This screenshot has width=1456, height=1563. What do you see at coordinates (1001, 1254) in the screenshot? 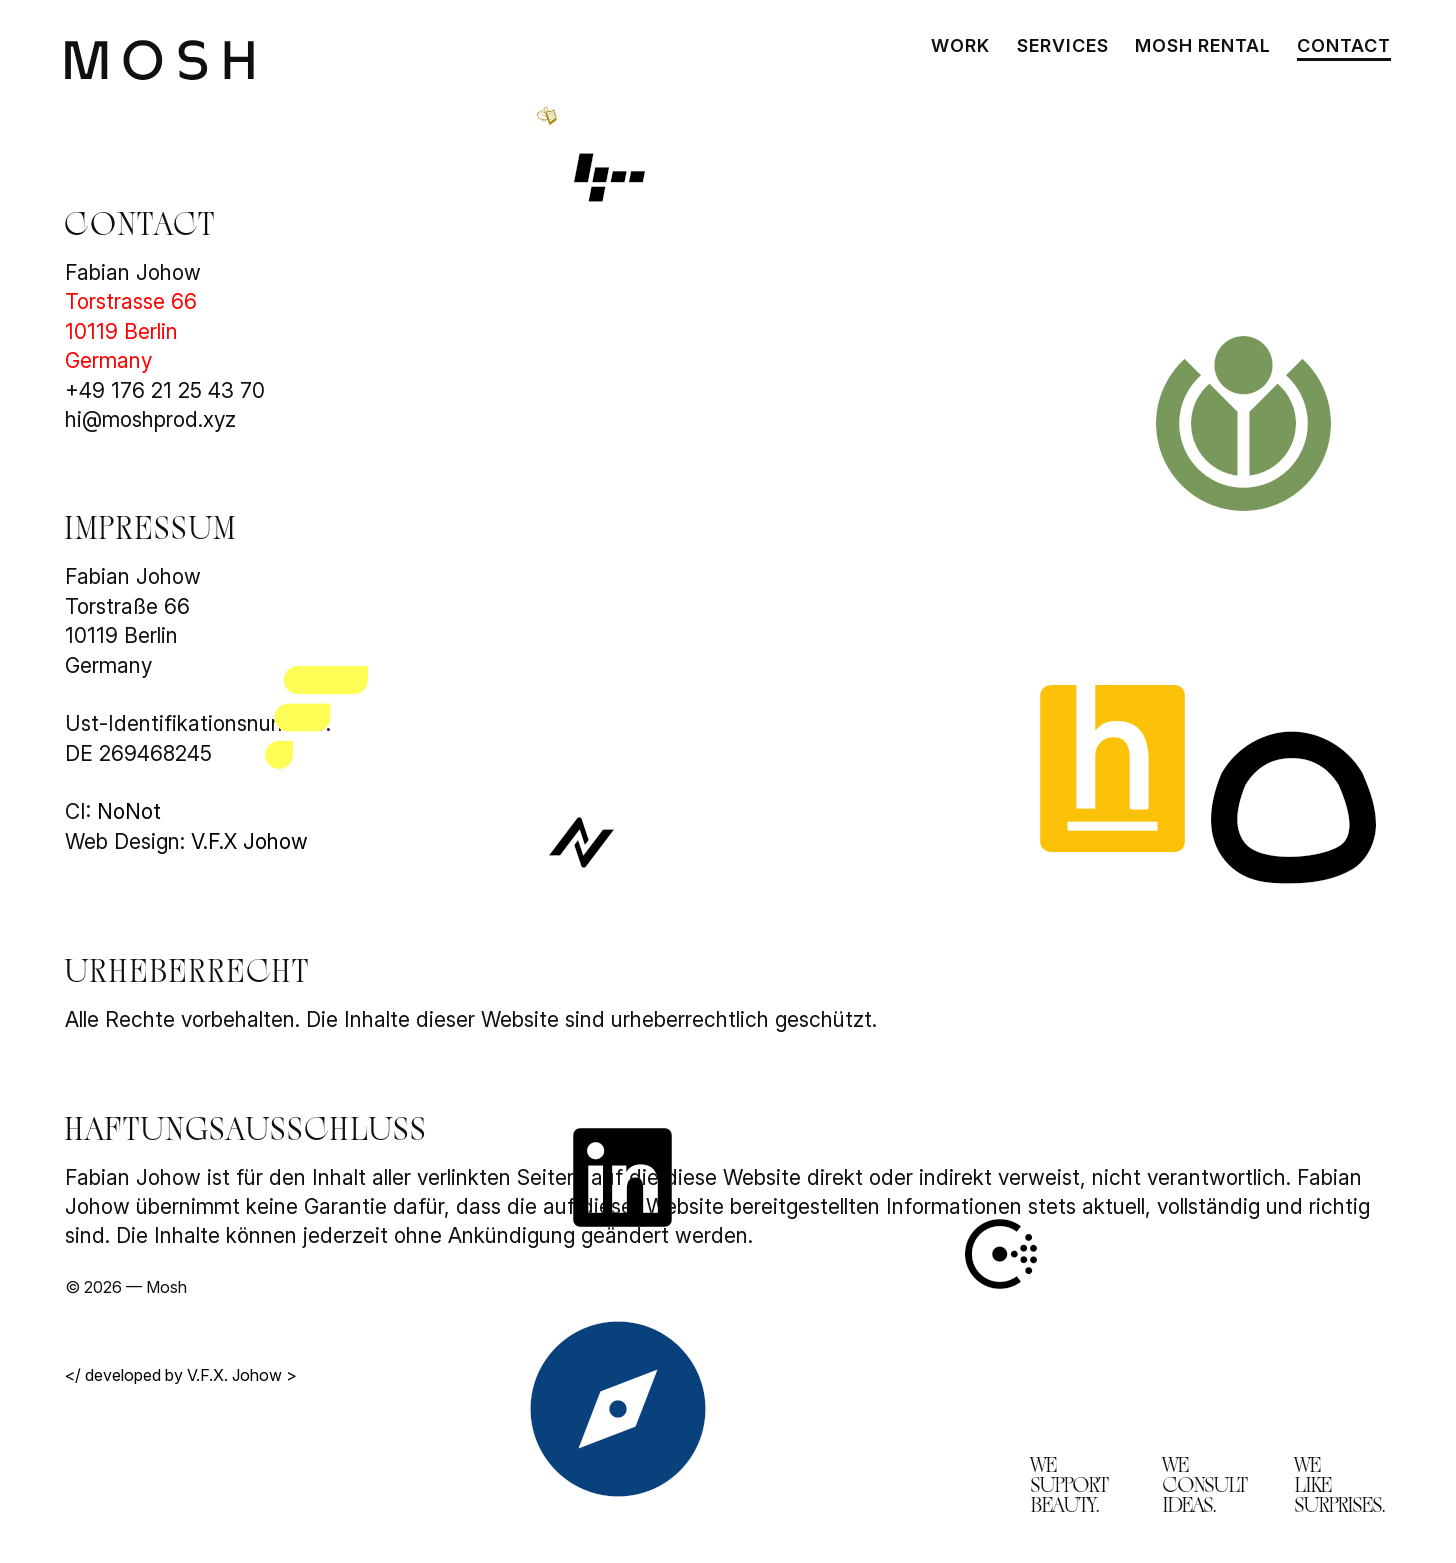
I see `HashiCorp Consul logo` at bounding box center [1001, 1254].